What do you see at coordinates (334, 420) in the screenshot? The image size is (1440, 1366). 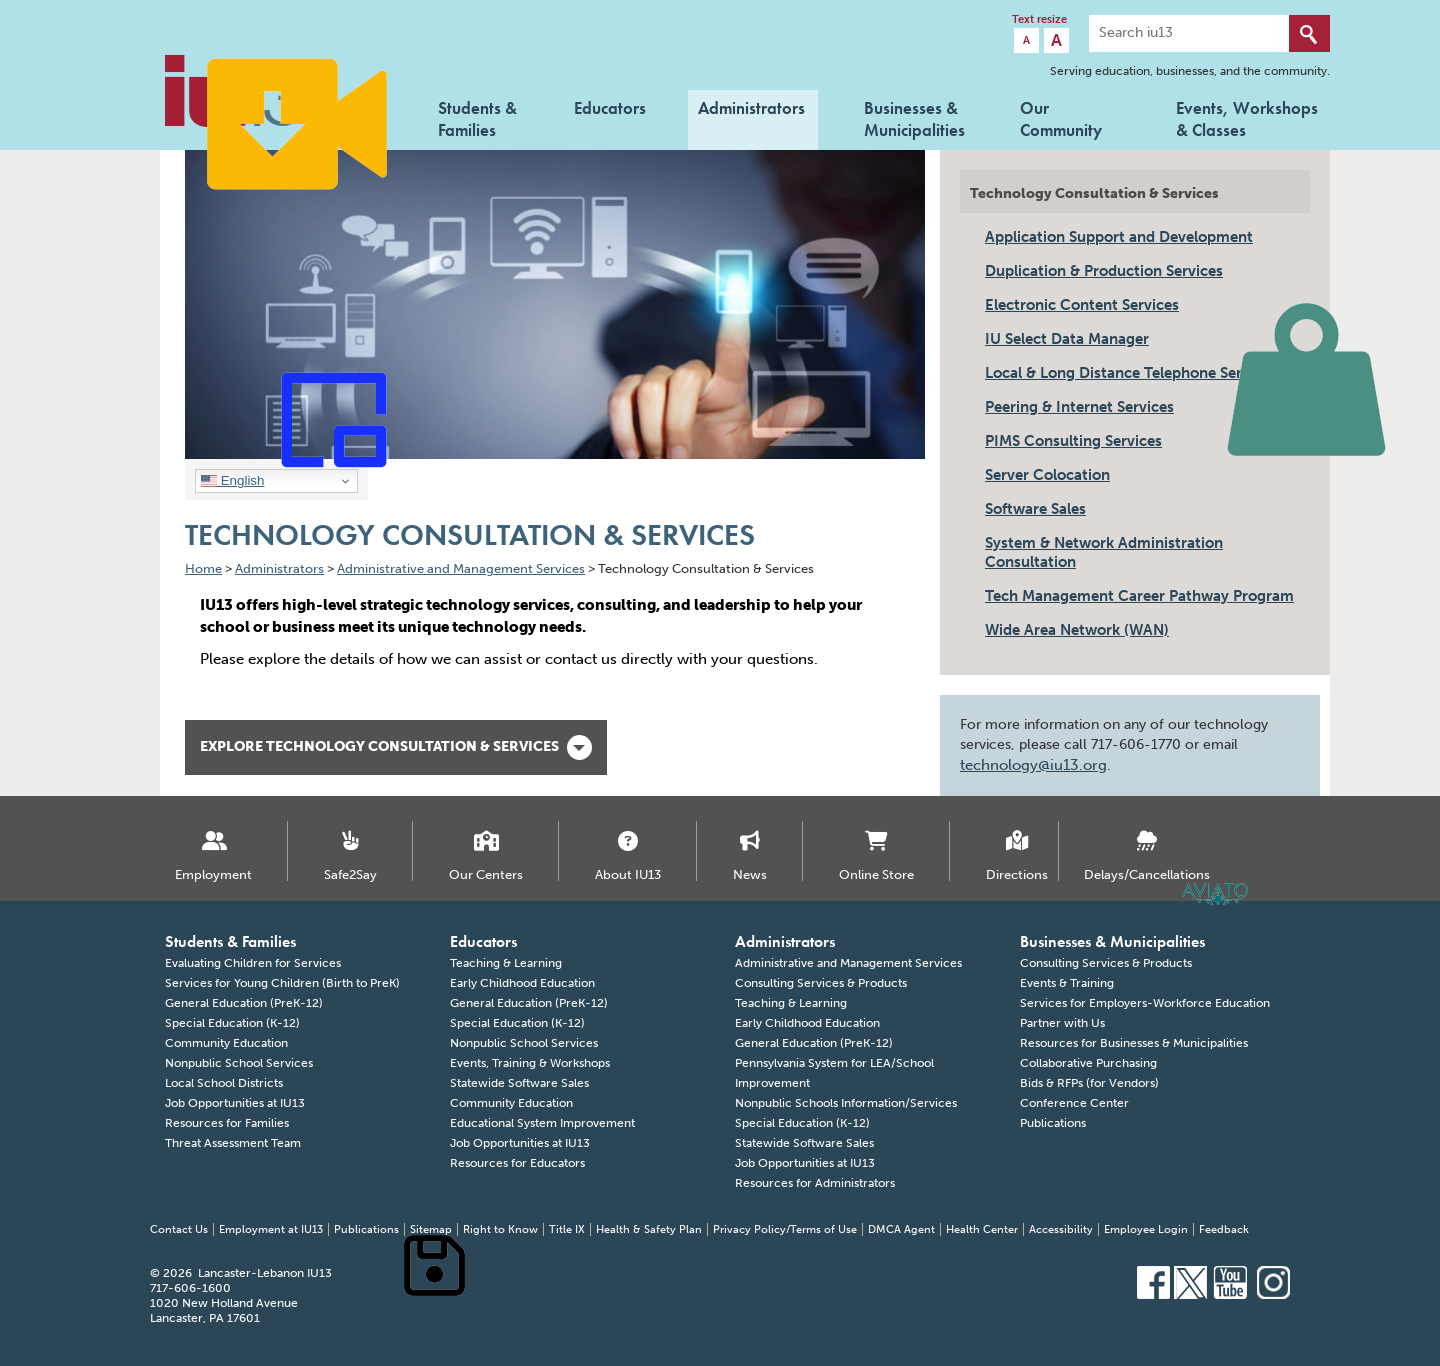 I see `enable picture-in-picture mode` at bounding box center [334, 420].